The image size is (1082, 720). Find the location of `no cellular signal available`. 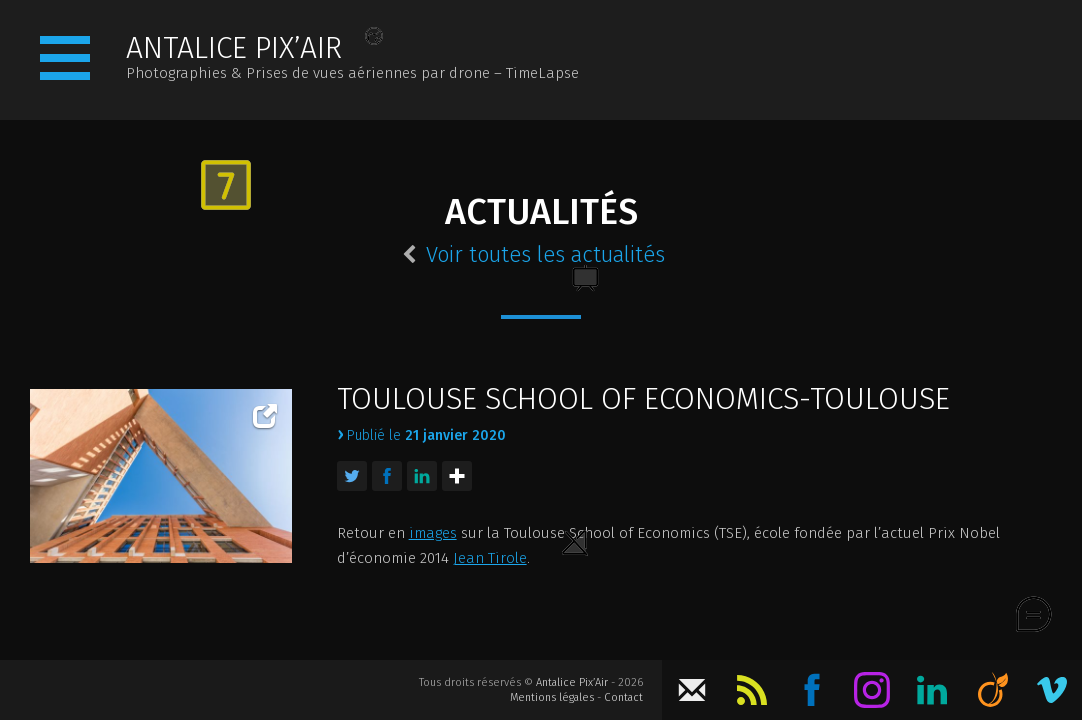

no cellular signal available is located at coordinates (576, 543).